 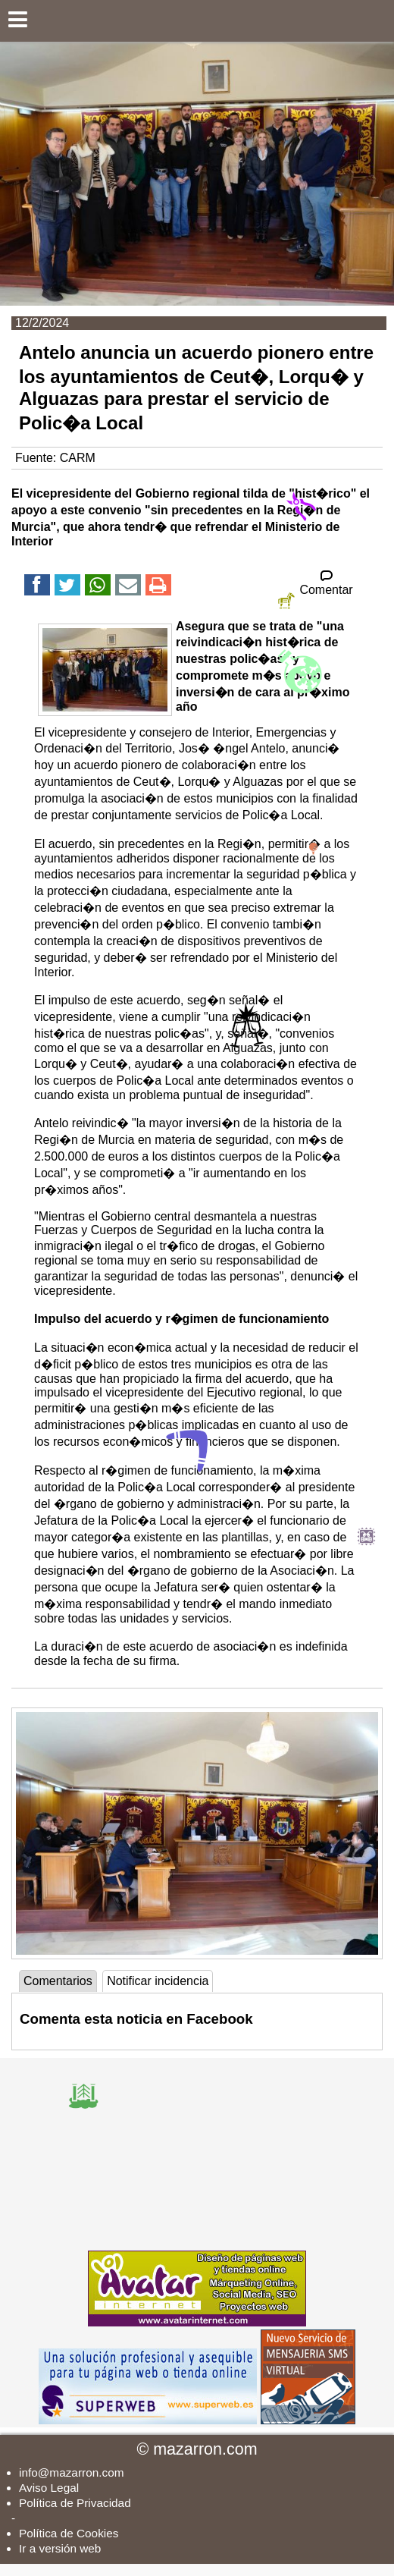 What do you see at coordinates (186, 1450) in the screenshot?
I see `boomerang weapon or tool in a game inventory` at bounding box center [186, 1450].